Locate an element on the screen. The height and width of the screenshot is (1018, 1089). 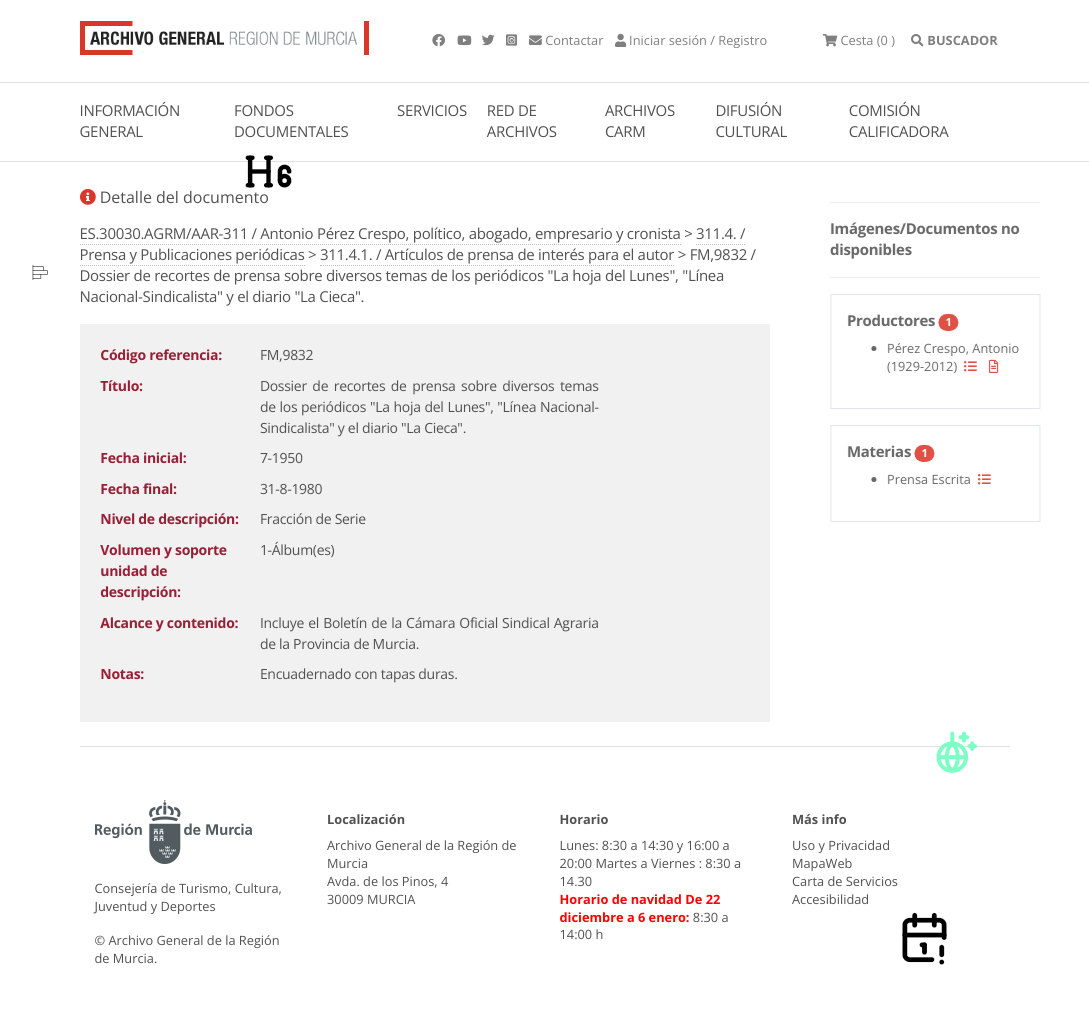
access party or celebration mode is located at coordinates (955, 753).